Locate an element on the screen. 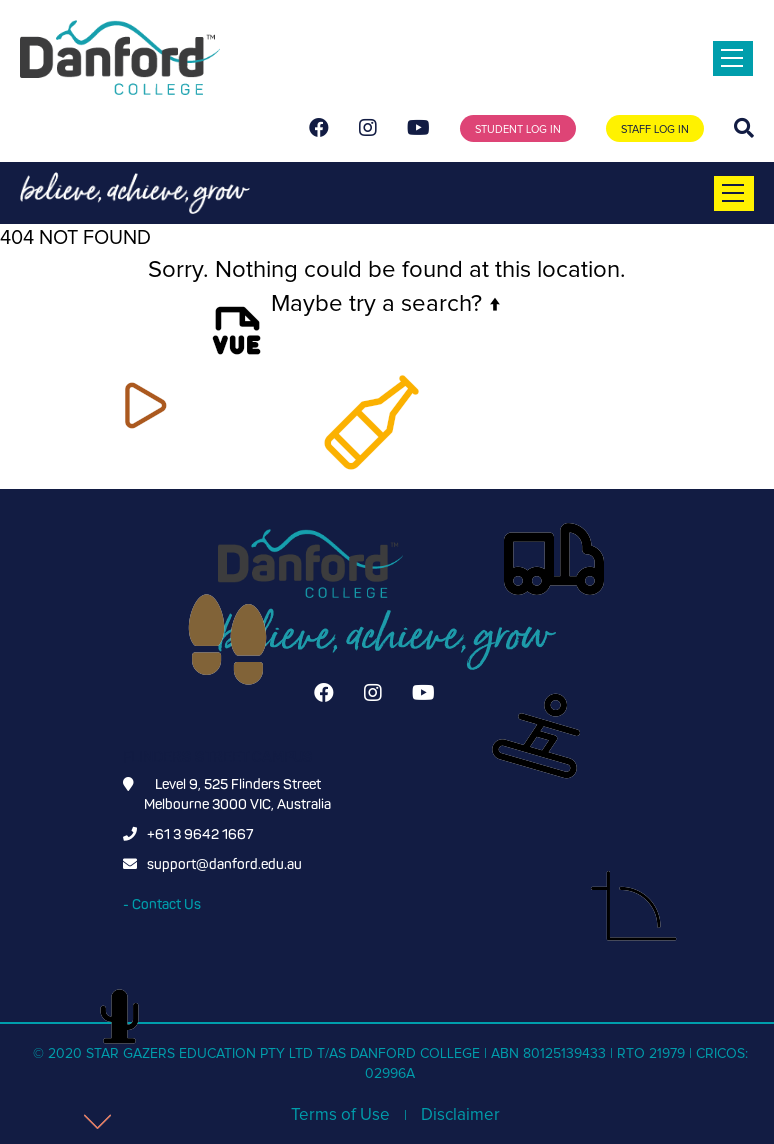 The width and height of the screenshot is (774, 1144). access snowboarding or winter sports content is located at coordinates (541, 736).